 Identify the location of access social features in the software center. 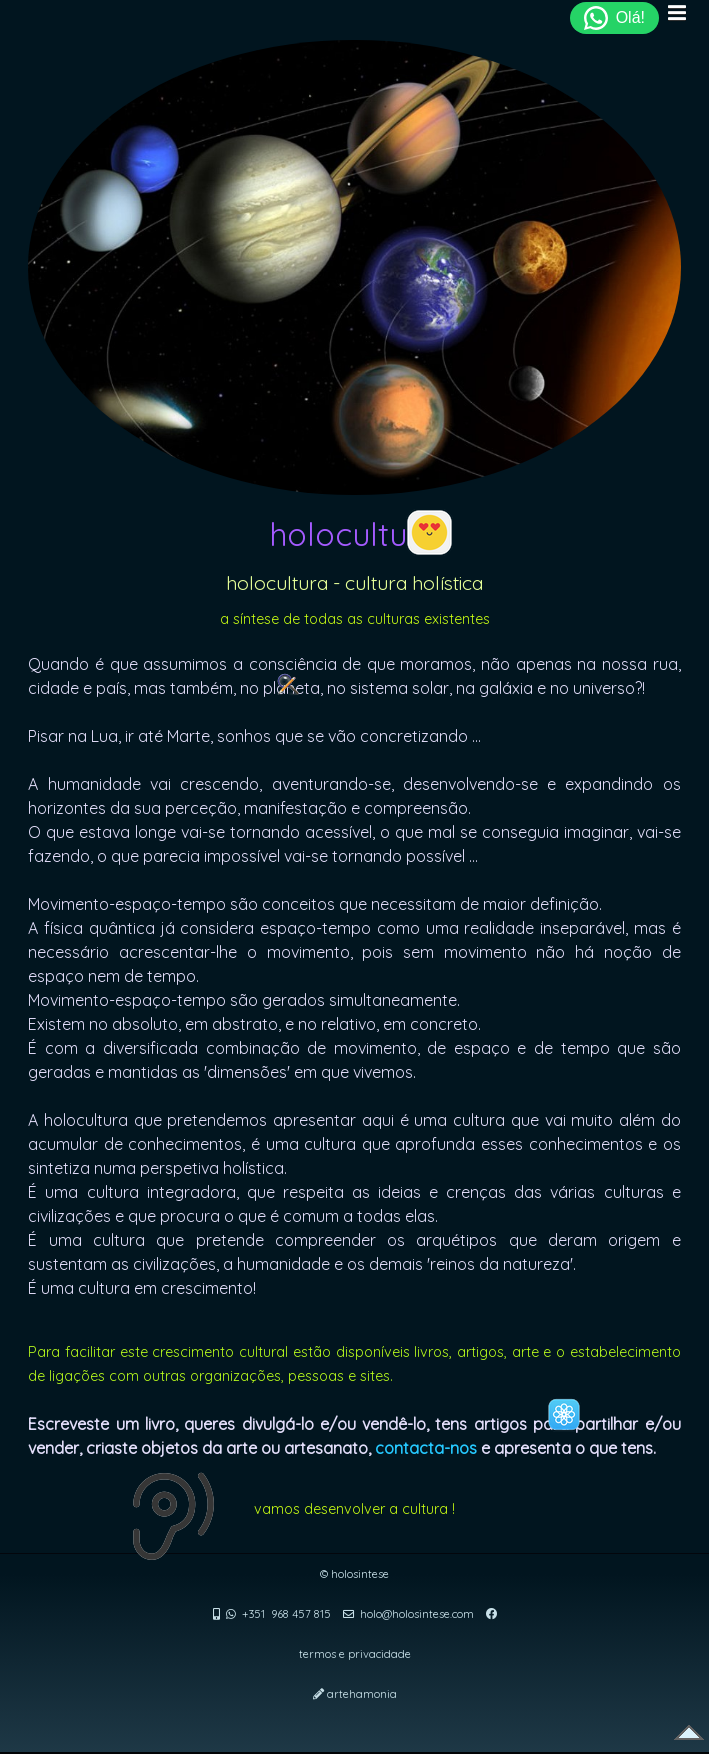
(429, 532).